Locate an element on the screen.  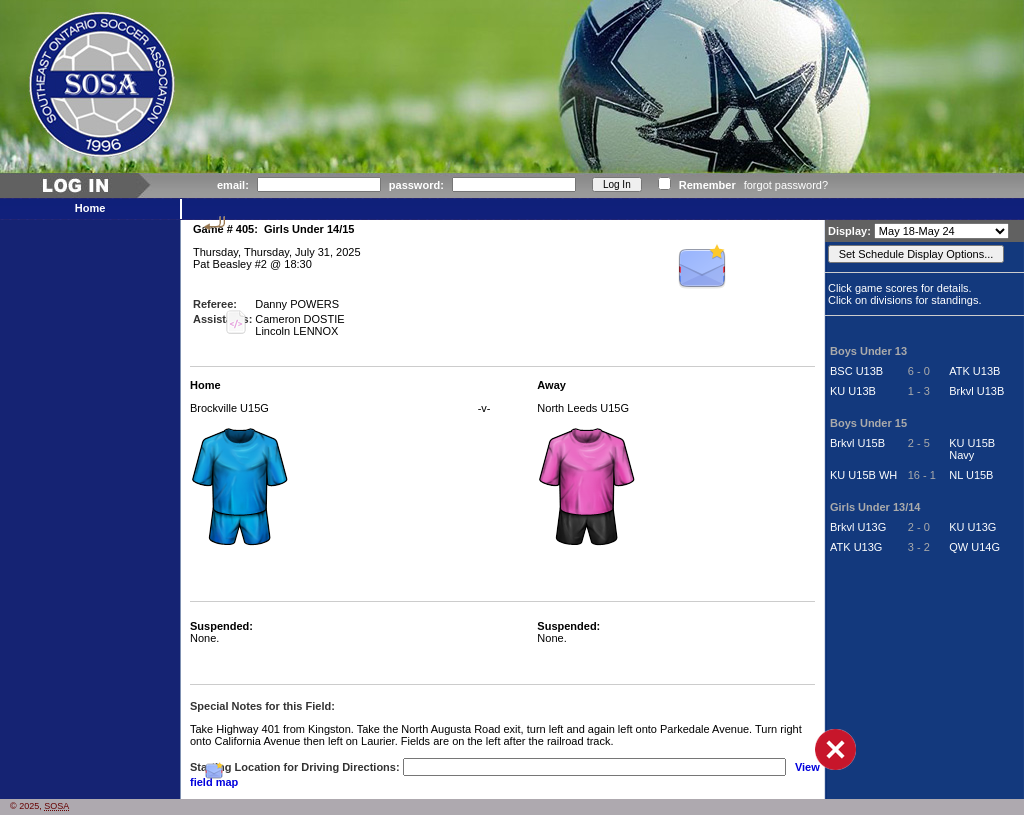
reply to all recipients of an email is located at coordinates (214, 222).